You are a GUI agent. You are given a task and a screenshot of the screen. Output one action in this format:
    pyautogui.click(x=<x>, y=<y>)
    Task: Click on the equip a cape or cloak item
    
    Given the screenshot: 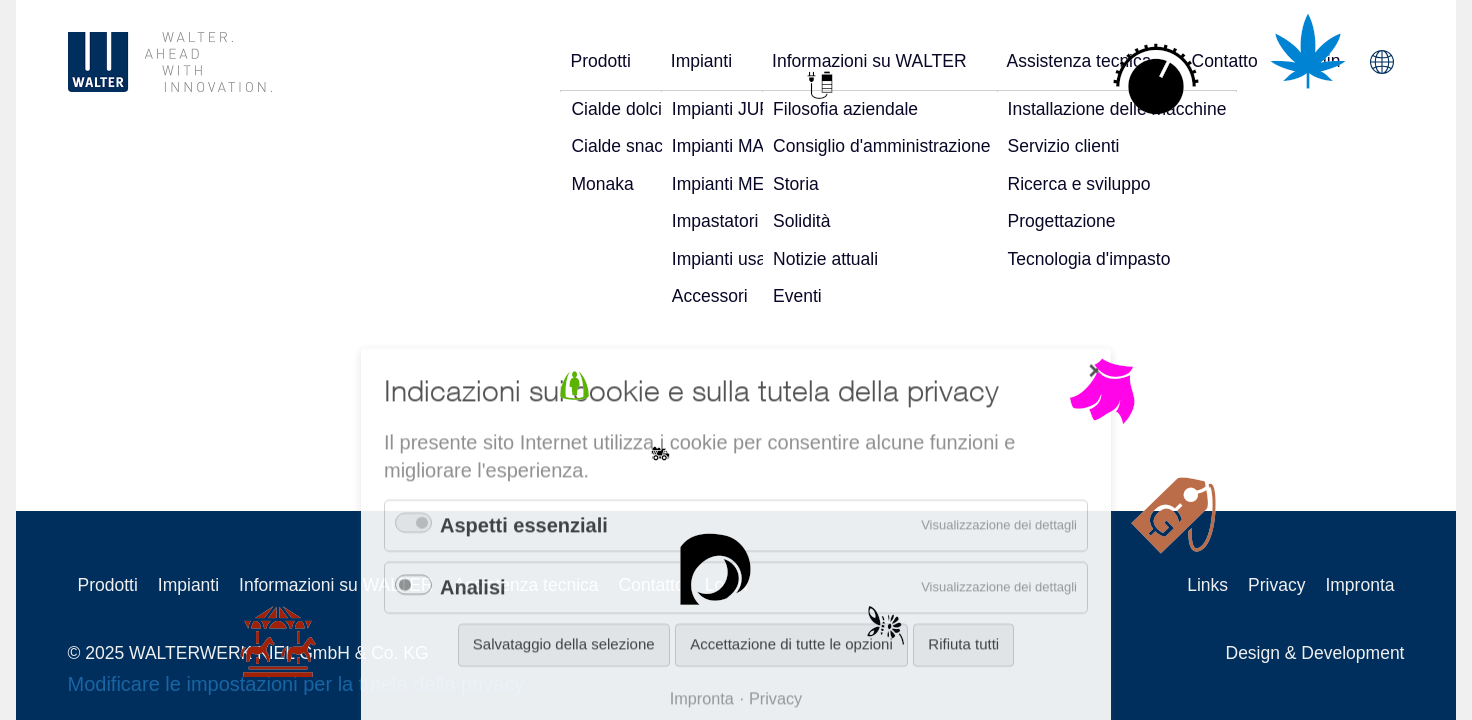 What is the action you would take?
    pyautogui.click(x=1102, y=392)
    